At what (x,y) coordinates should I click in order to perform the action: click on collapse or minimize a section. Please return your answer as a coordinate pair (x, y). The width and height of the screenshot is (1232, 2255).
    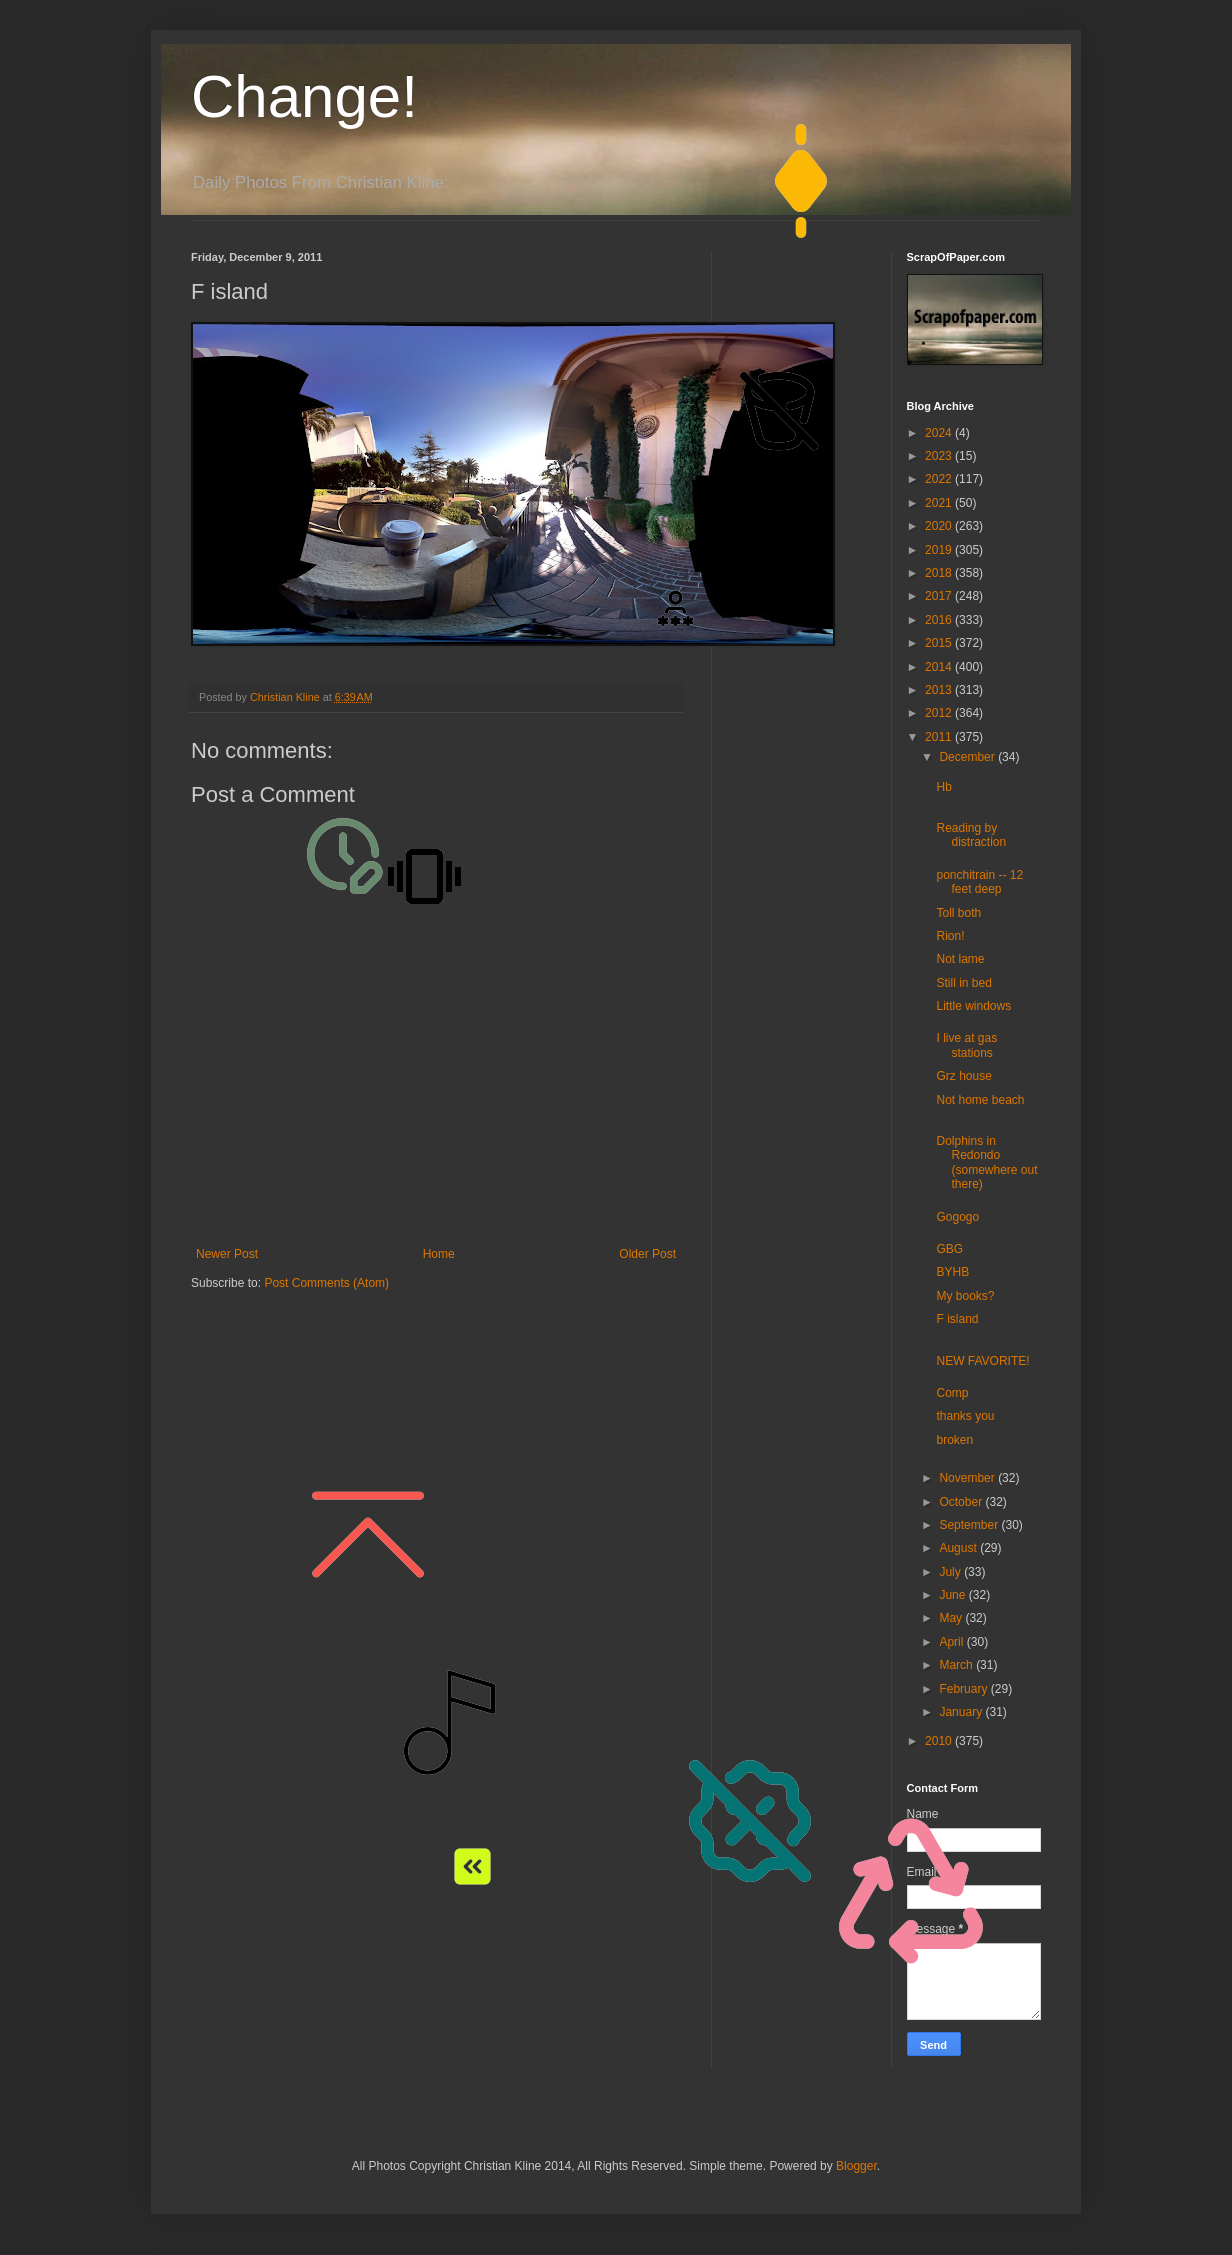
    Looking at the image, I should click on (368, 1532).